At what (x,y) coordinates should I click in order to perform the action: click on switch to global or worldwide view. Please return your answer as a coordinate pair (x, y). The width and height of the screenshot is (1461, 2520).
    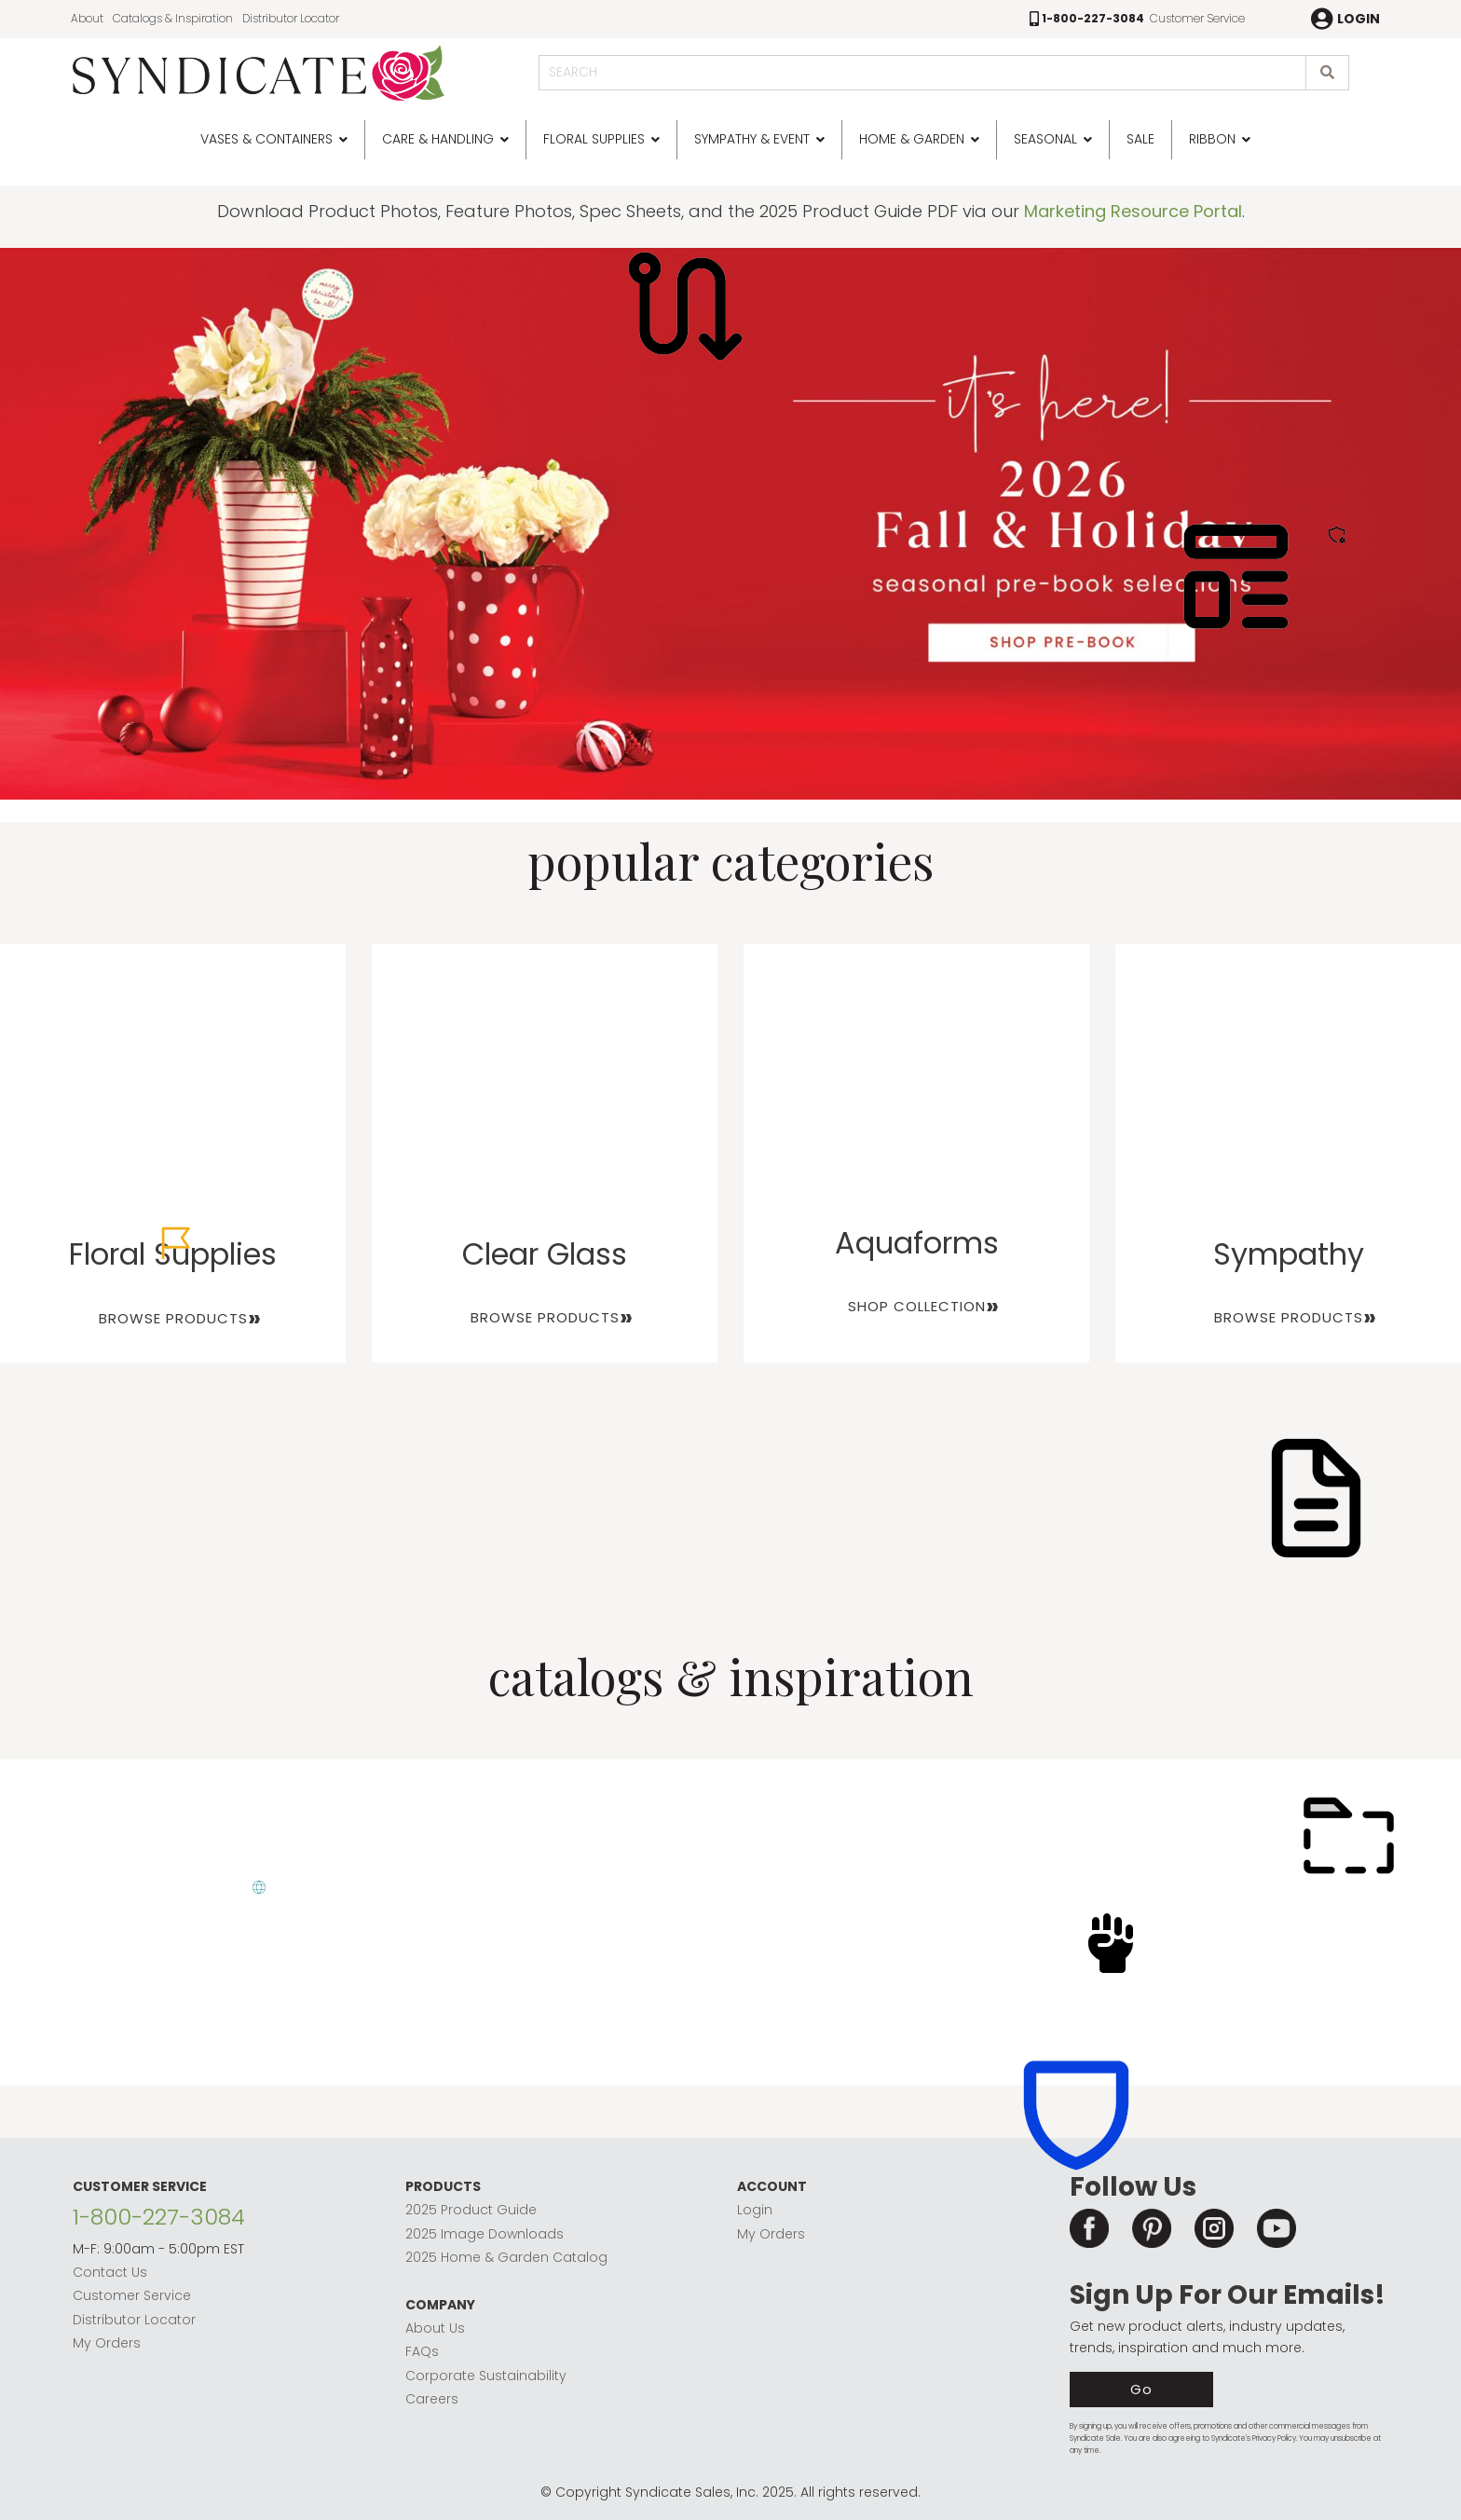
    Looking at the image, I should click on (259, 1887).